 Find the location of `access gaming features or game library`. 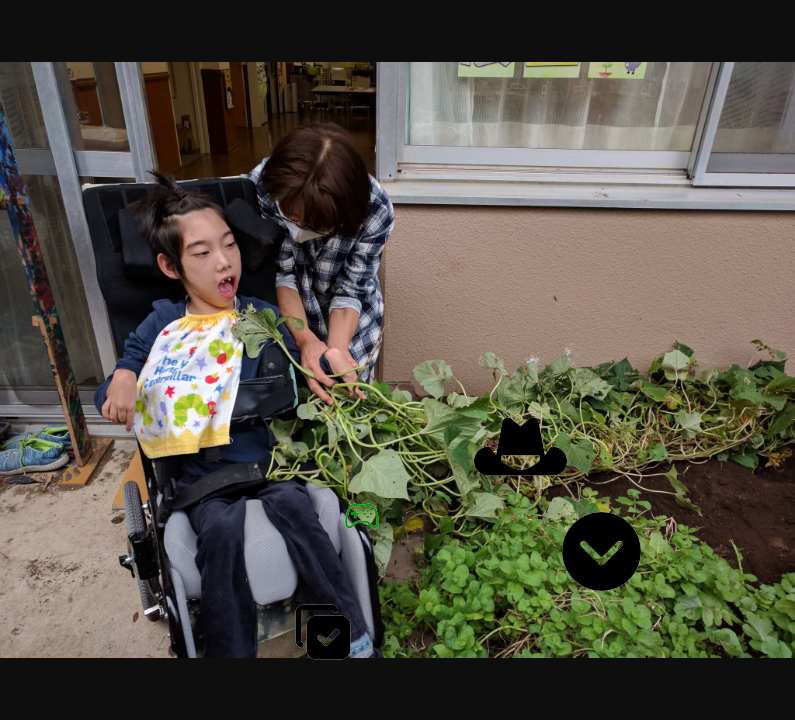

access gaming features or game library is located at coordinates (362, 516).